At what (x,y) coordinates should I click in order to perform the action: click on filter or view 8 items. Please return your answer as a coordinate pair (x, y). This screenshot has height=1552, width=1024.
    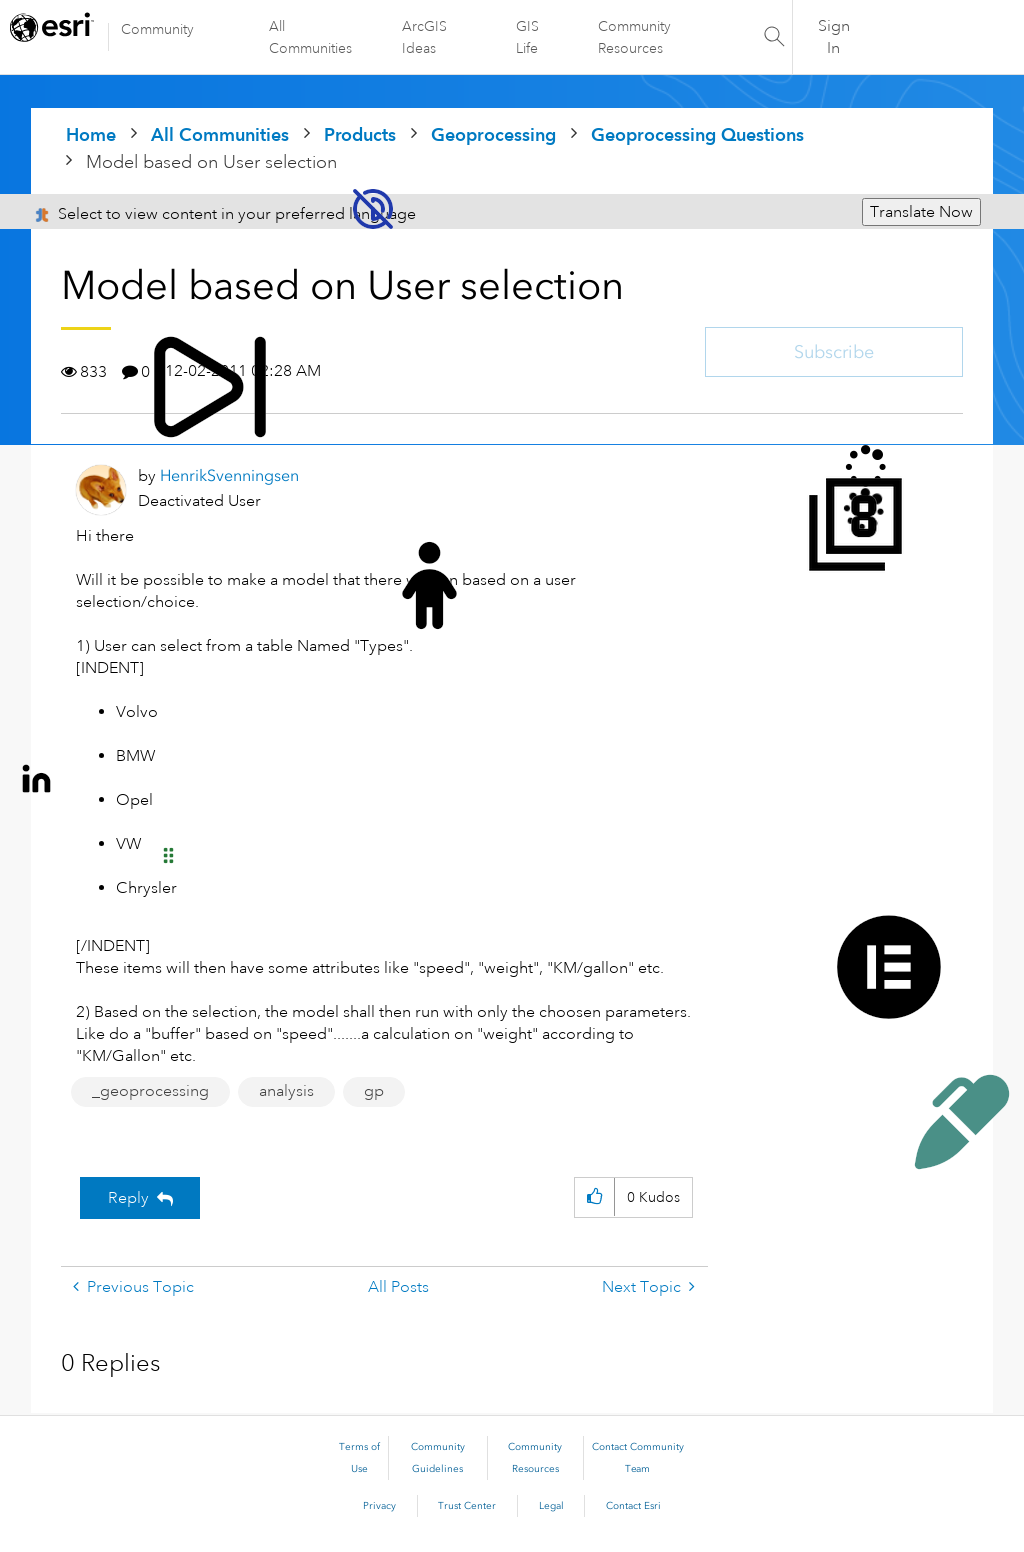
    Looking at the image, I should click on (855, 524).